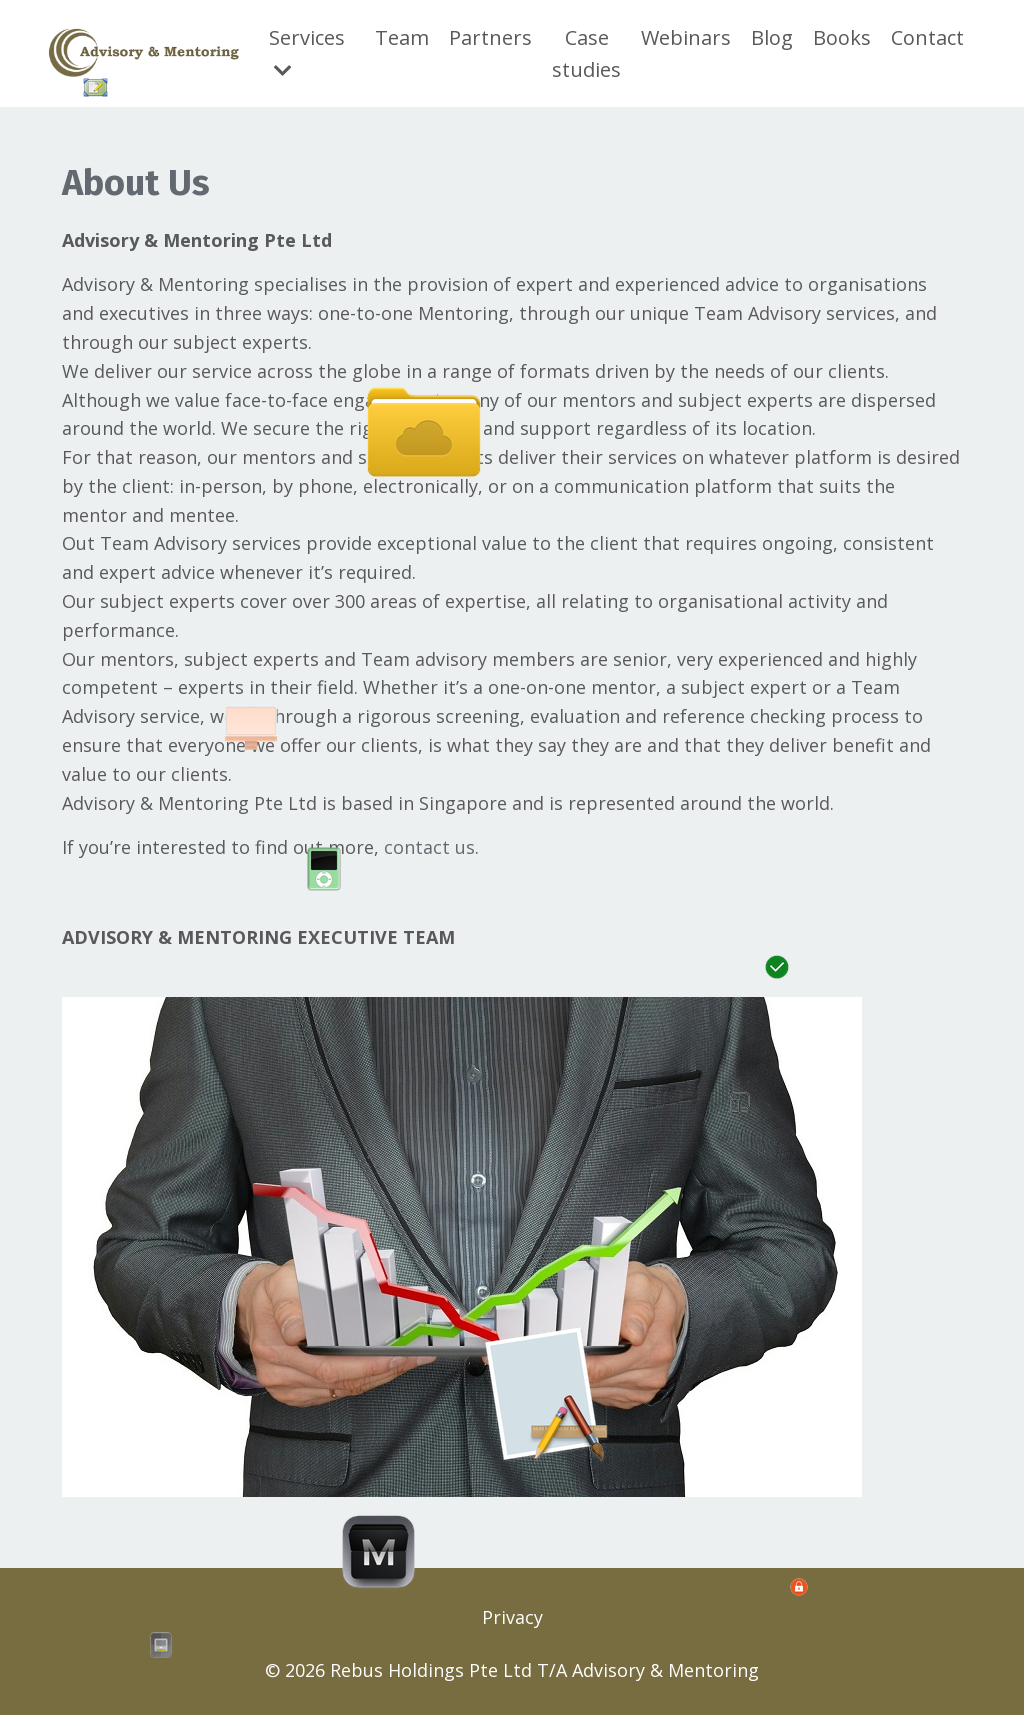 Image resolution: width=1024 pixels, height=1715 pixels. I want to click on generic application icon for unidentified apps, so click(541, 1394).